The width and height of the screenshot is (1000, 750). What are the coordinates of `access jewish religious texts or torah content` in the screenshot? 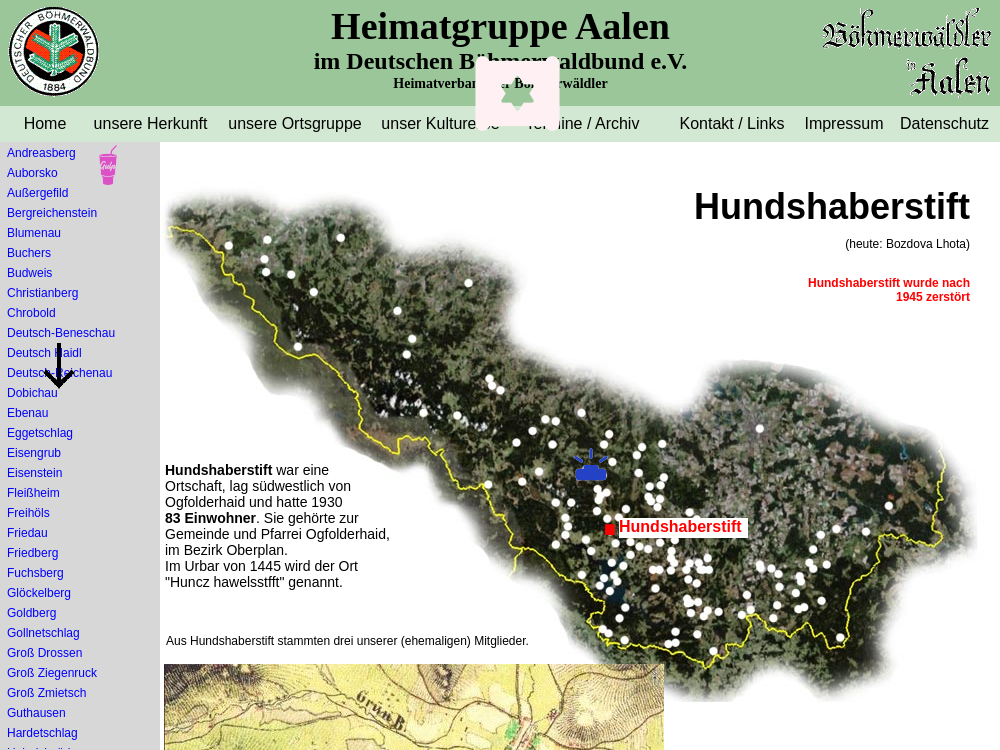 It's located at (517, 93).